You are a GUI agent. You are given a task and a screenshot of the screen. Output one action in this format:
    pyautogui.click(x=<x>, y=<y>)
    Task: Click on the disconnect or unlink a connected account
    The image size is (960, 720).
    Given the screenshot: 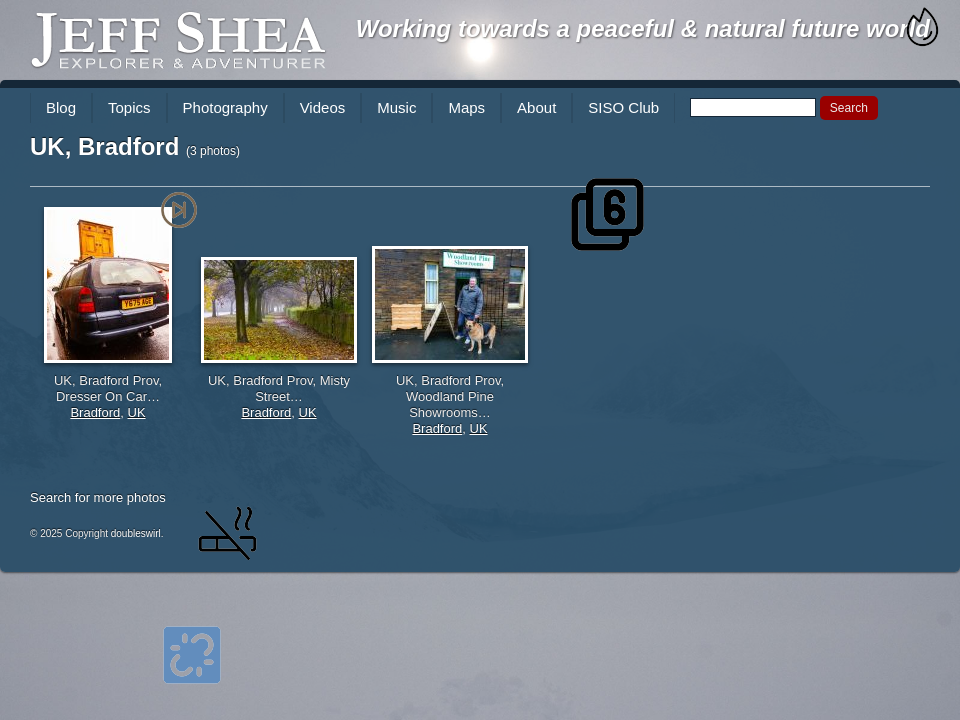 What is the action you would take?
    pyautogui.click(x=192, y=655)
    